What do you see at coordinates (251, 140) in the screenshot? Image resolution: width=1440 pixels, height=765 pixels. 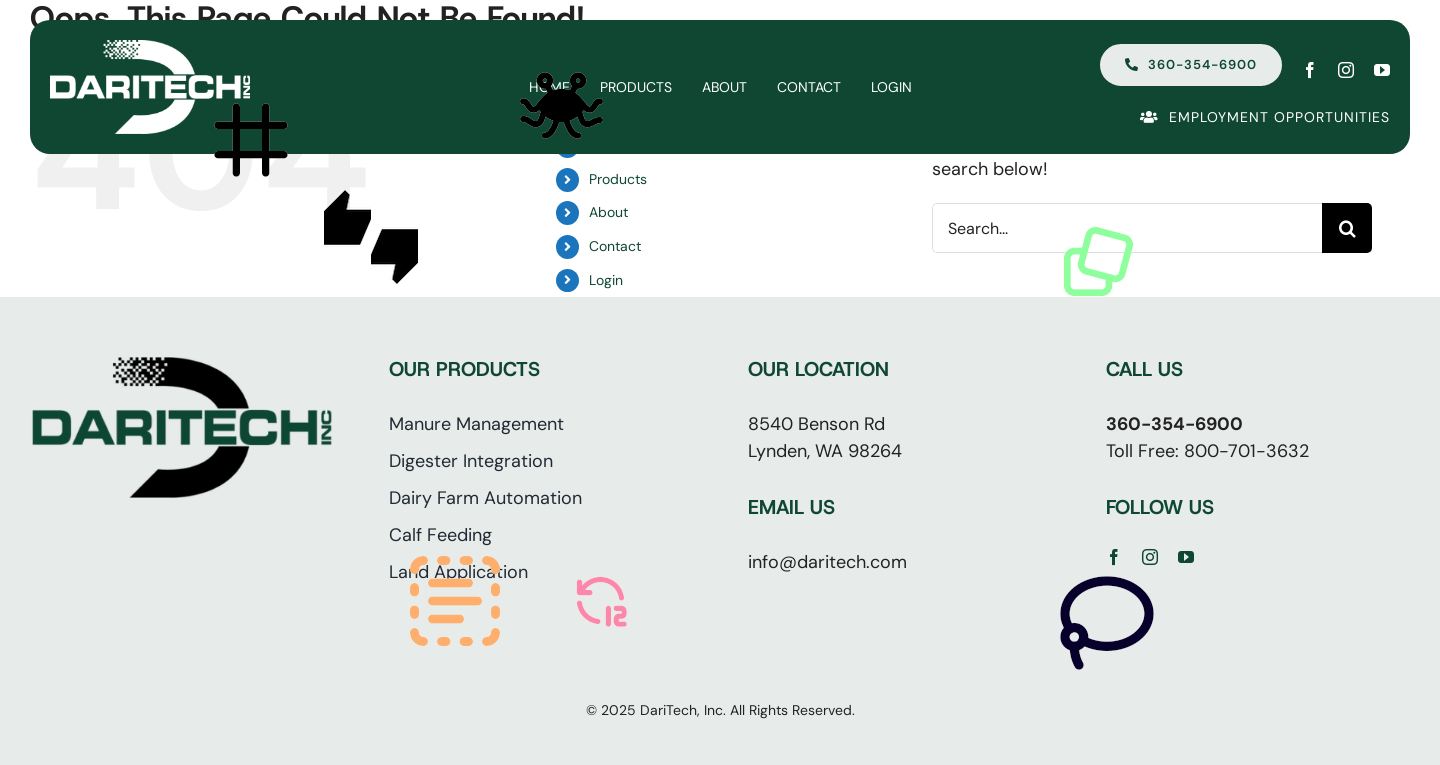 I see `view items in grid layout` at bounding box center [251, 140].